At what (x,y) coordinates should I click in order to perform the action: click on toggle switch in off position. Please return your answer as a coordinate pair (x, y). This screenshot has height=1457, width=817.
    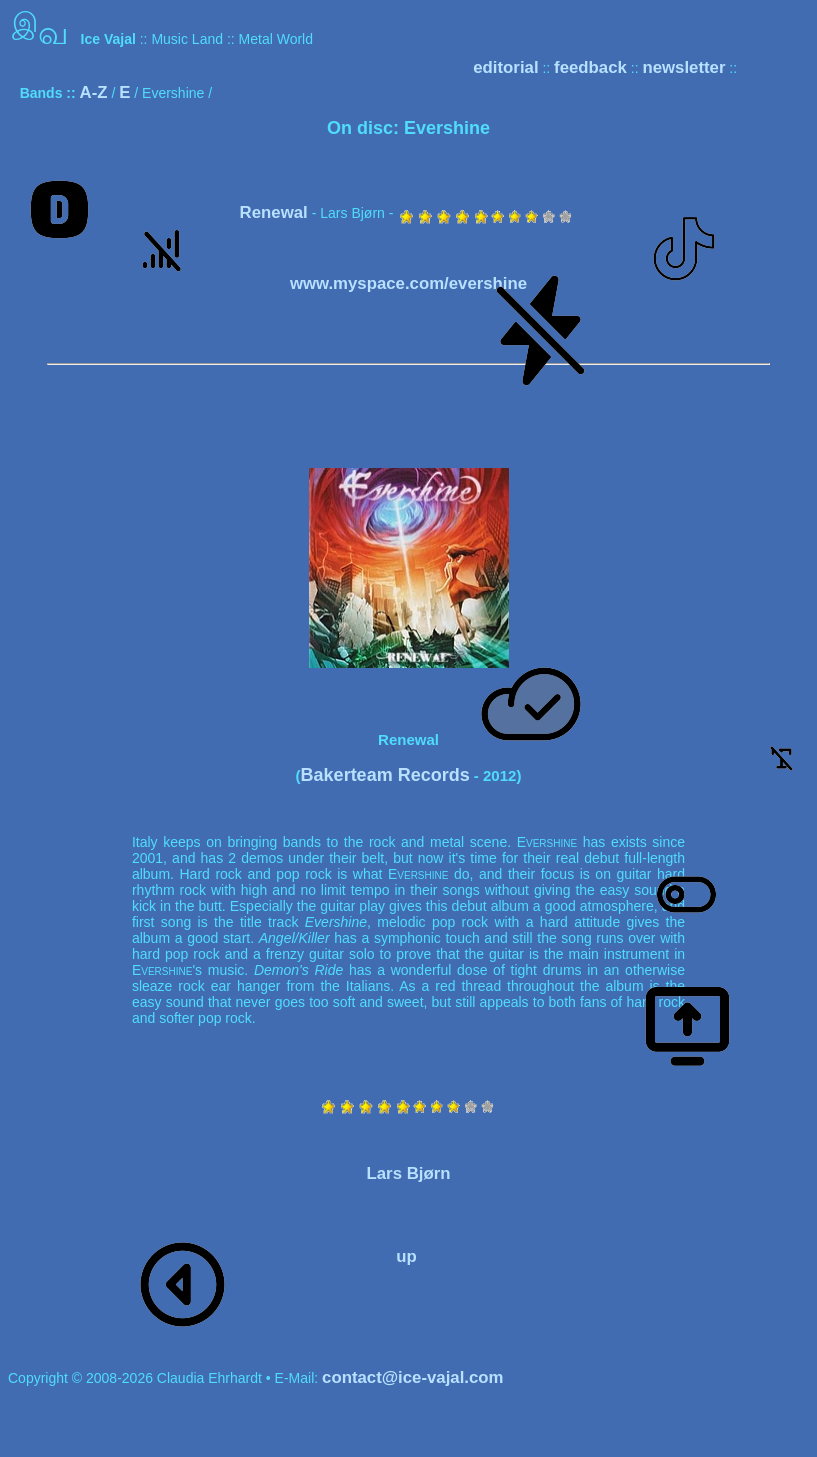
    Looking at the image, I should click on (686, 894).